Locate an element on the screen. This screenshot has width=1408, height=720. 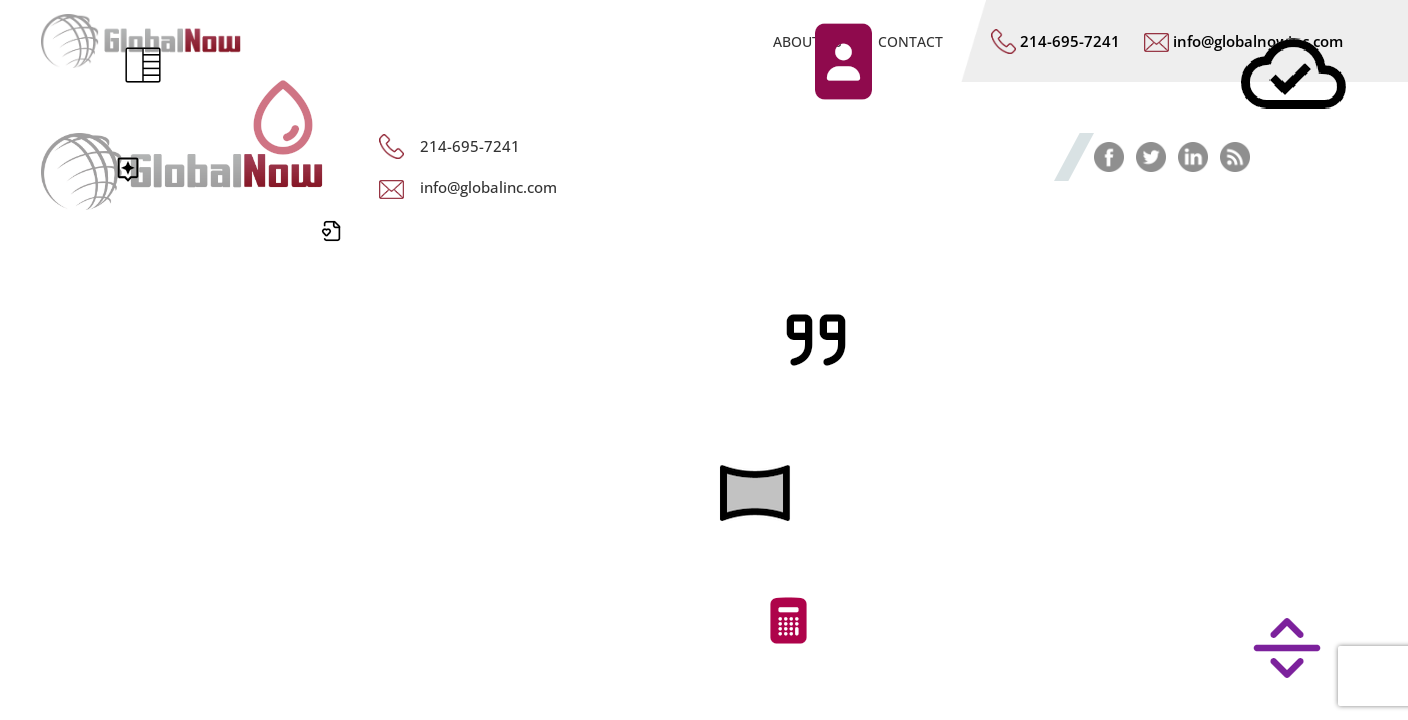
file successfully uploaded to cloud is located at coordinates (1293, 73).